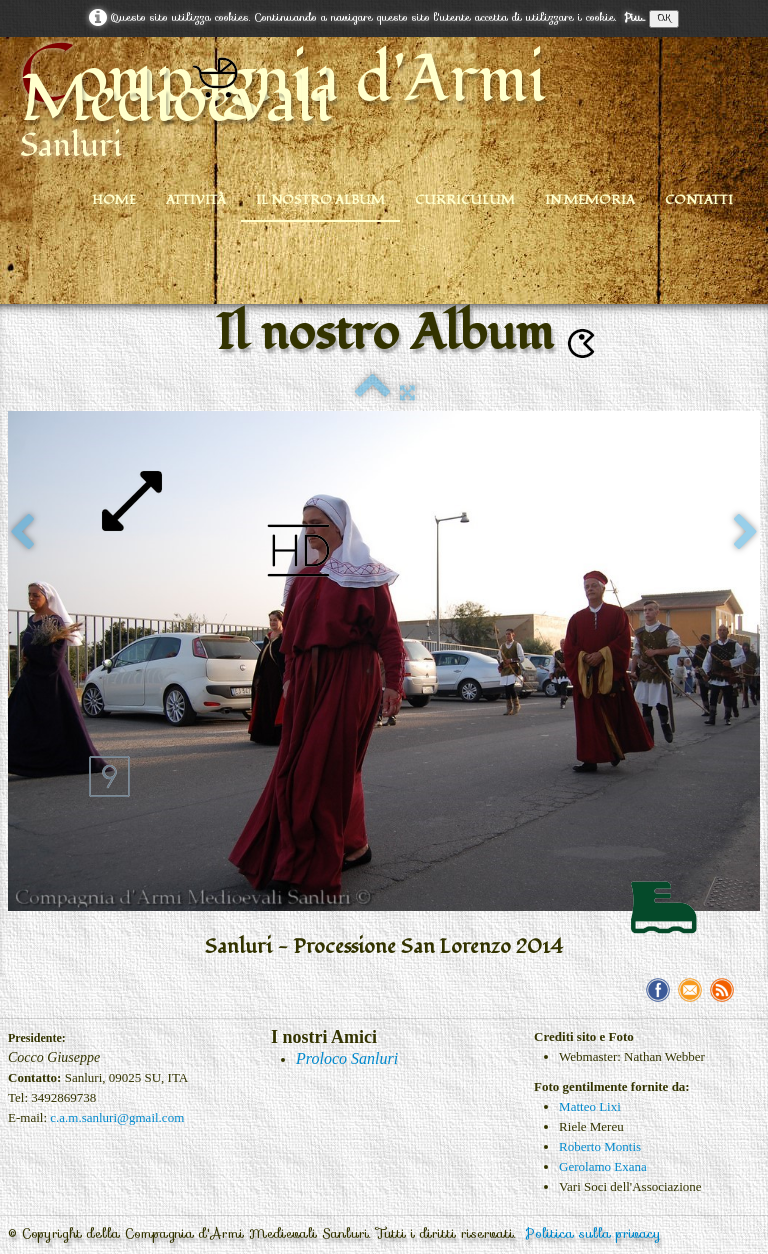  Describe the element at coordinates (582, 343) in the screenshot. I see `launch a retro-style game or arcade app` at that location.